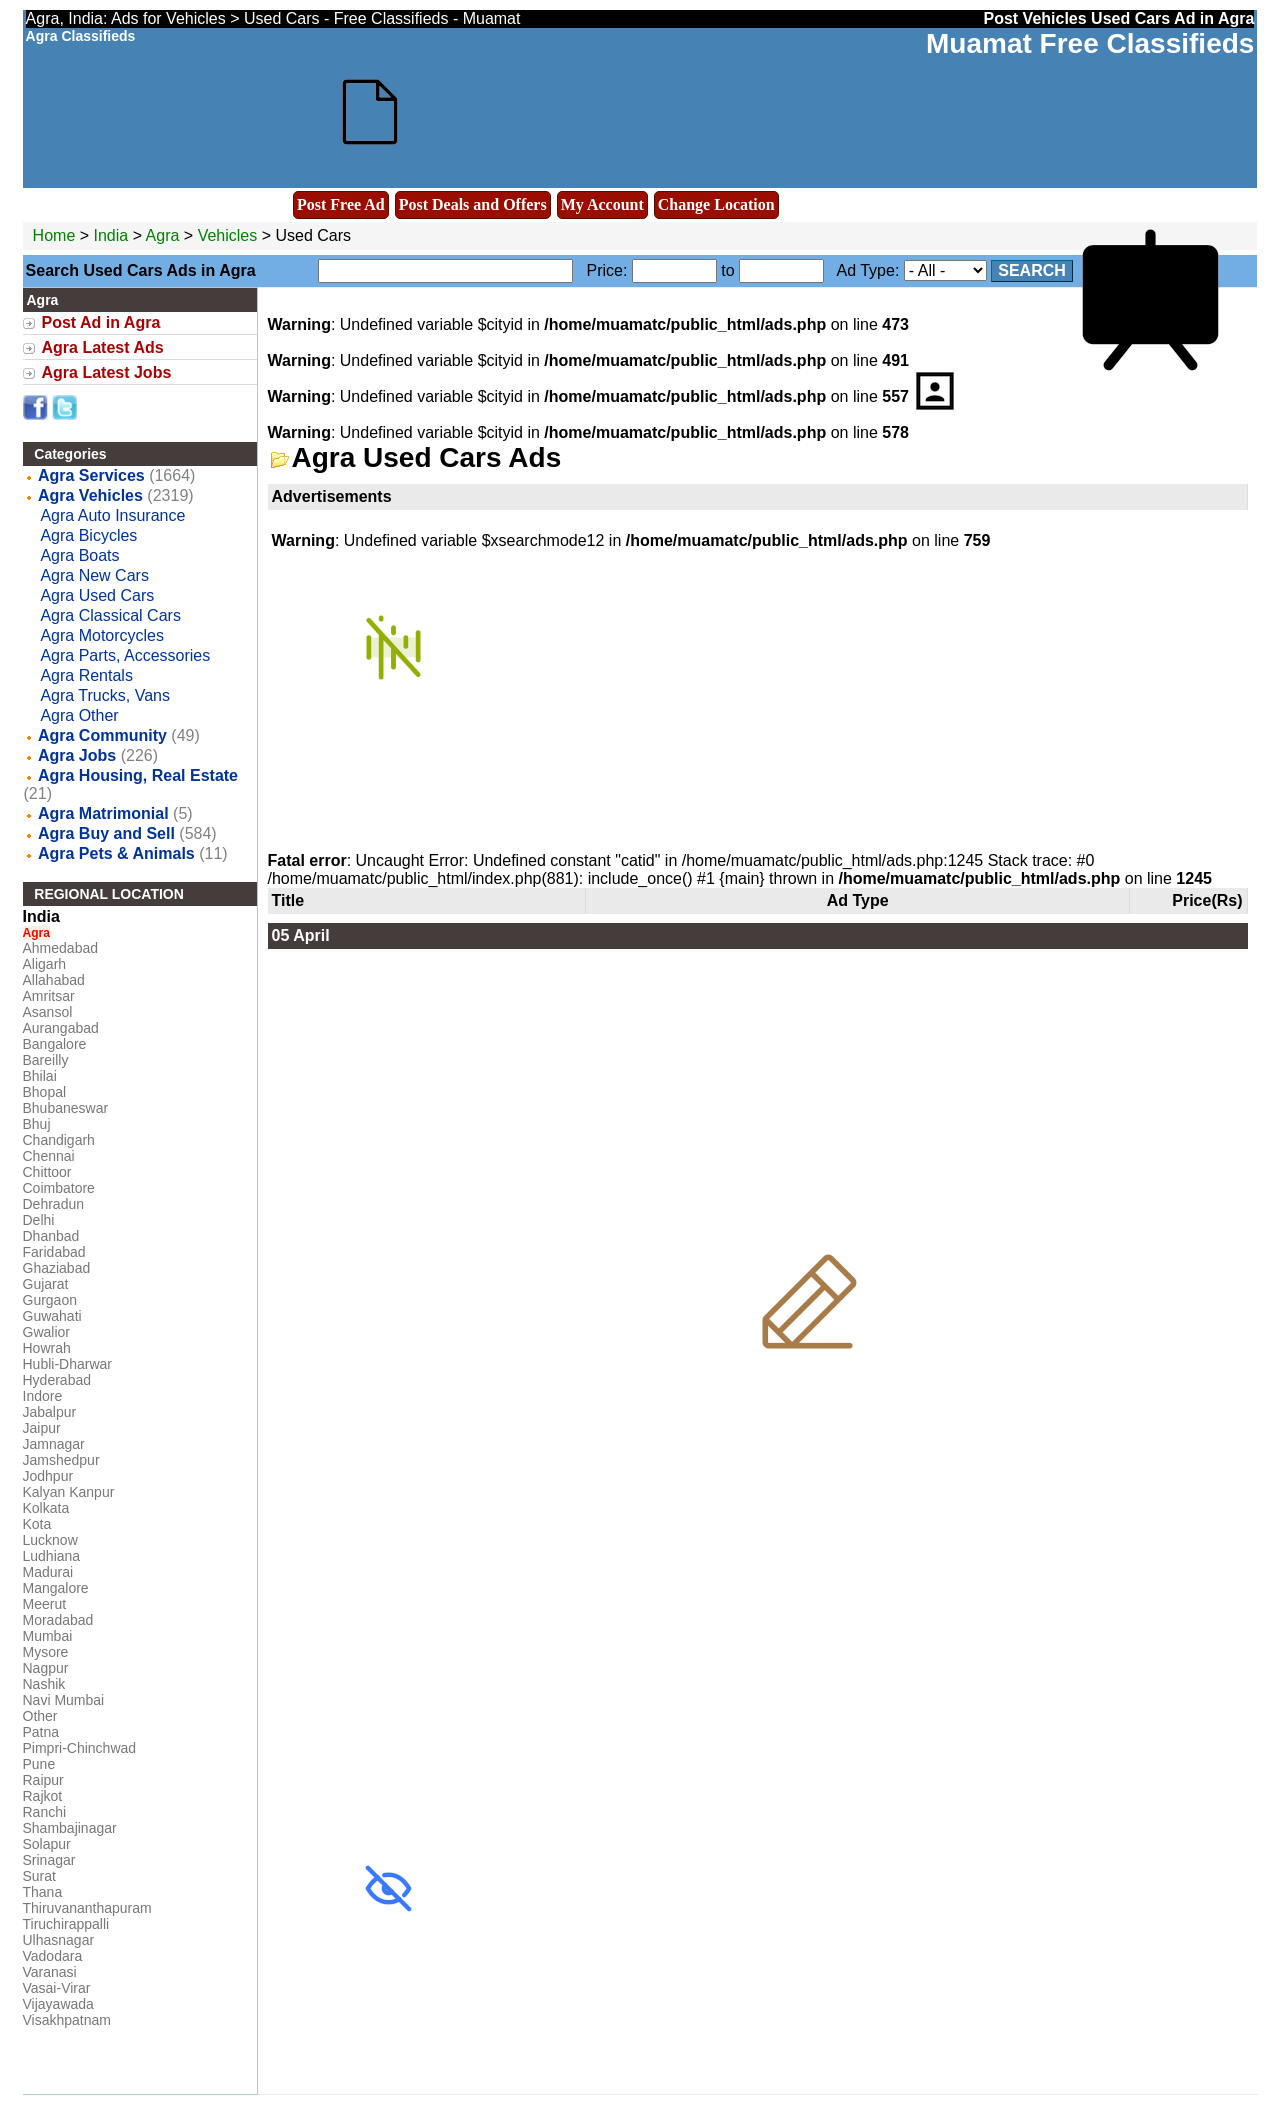 This screenshot has width=1280, height=2105. I want to click on start or view a presentation, so click(1150, 302).